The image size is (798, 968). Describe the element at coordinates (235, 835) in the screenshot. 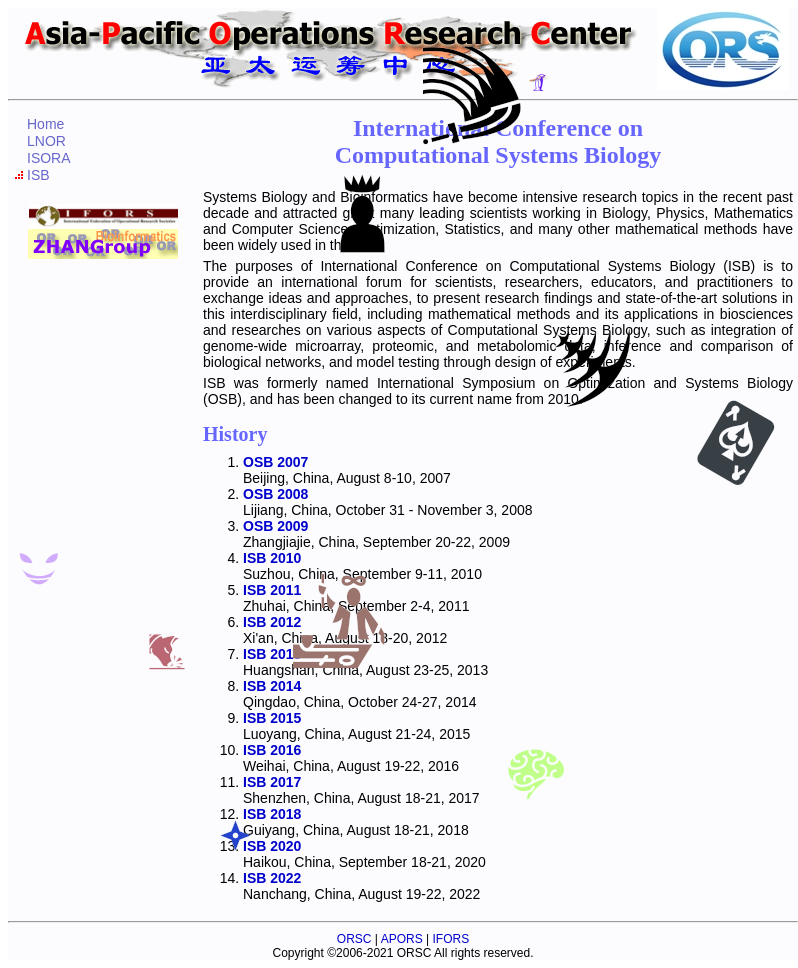

I see `throwing star weapon in a game inventory` at that location.